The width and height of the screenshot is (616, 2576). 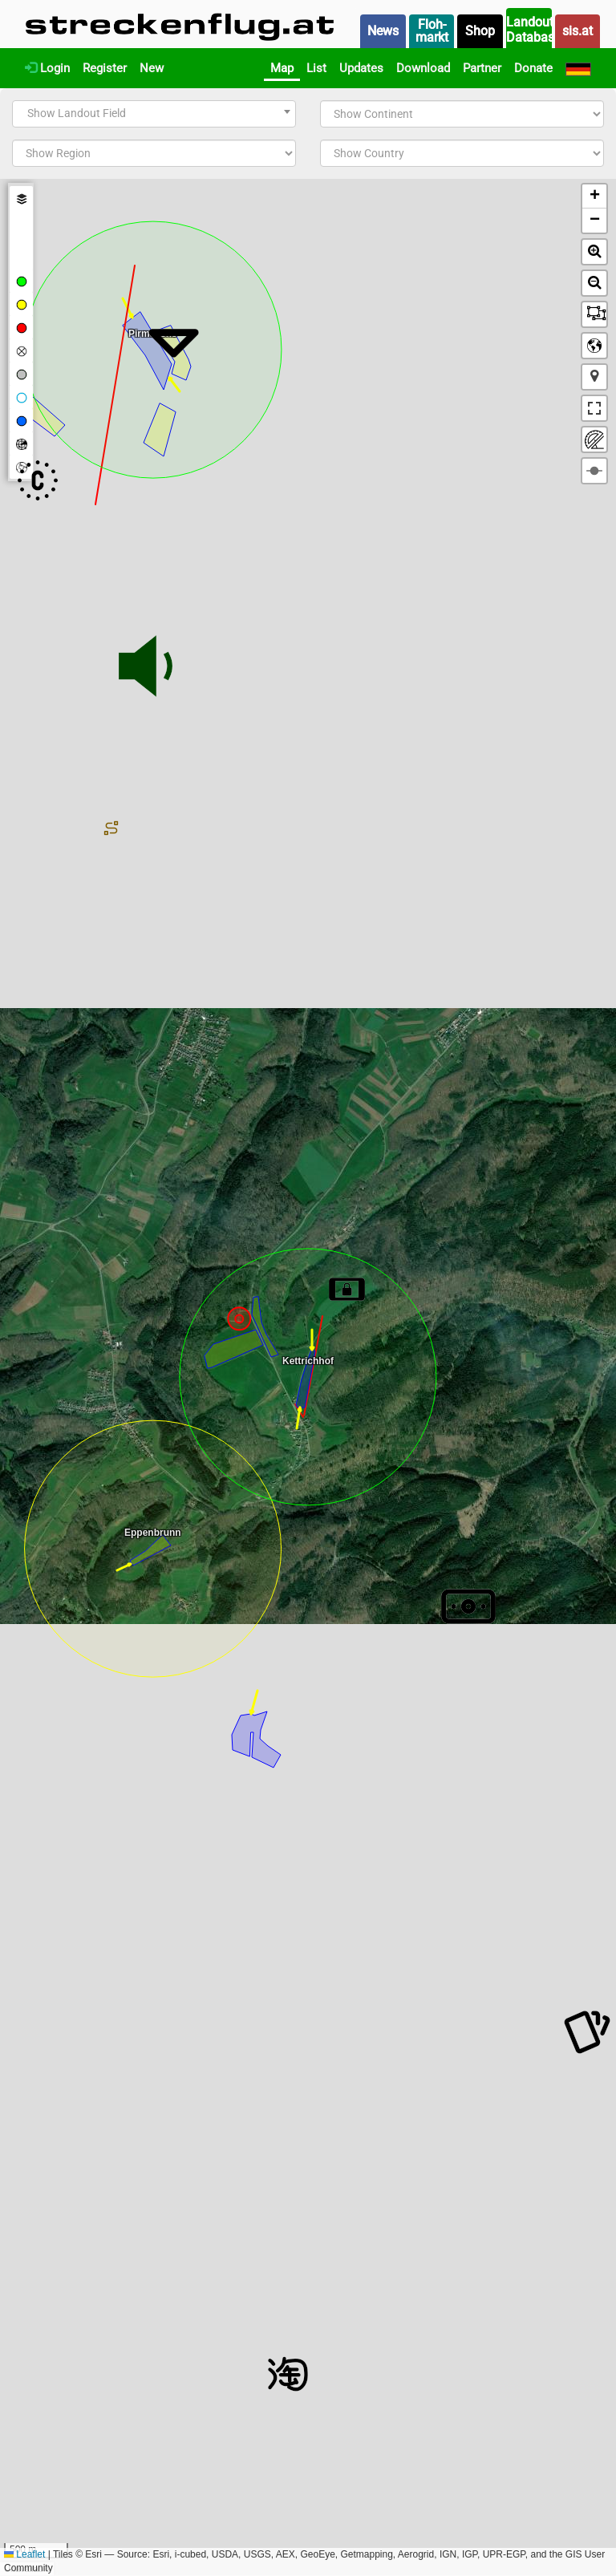 What do you see at coordinates (288, 2373) in the screenshot?
I see `open taobao shopping app` at bounding box center [288, 2373].